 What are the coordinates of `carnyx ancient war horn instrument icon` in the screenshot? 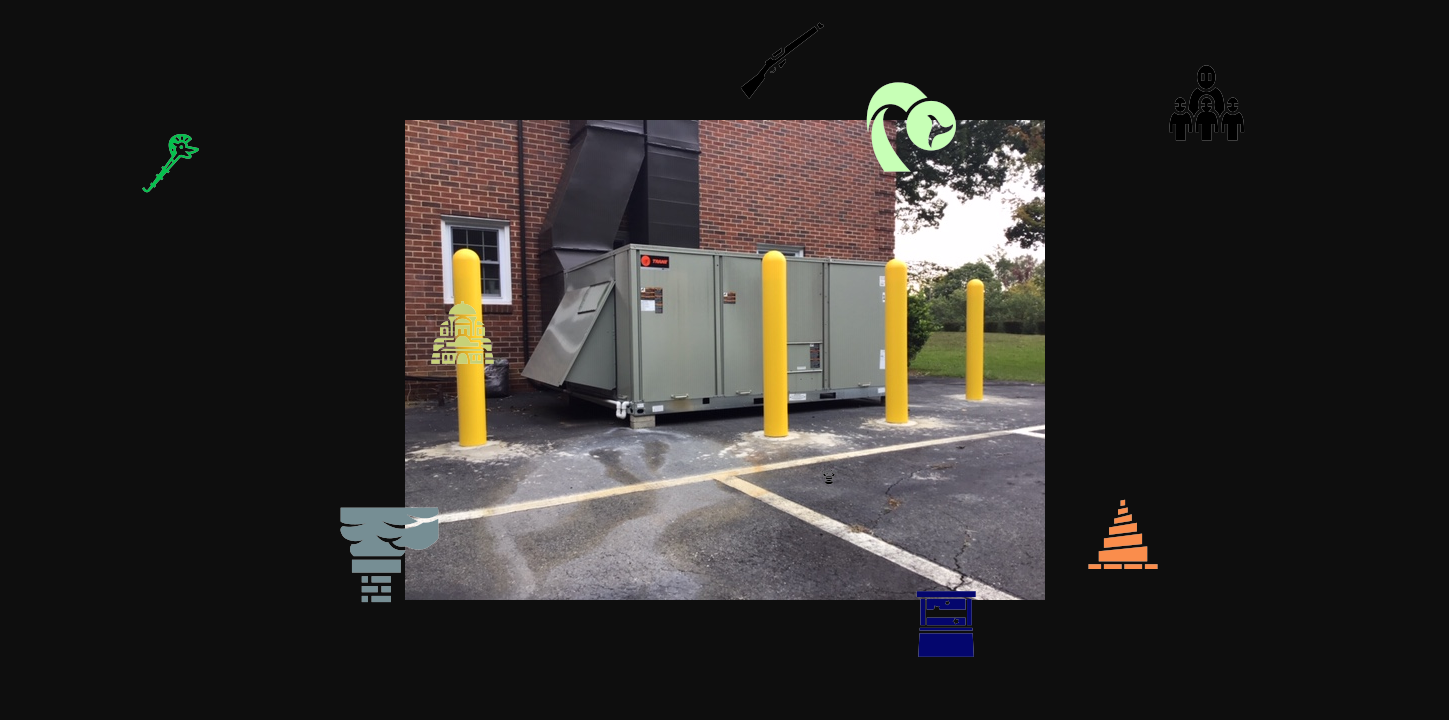 It's located at (169, 163).